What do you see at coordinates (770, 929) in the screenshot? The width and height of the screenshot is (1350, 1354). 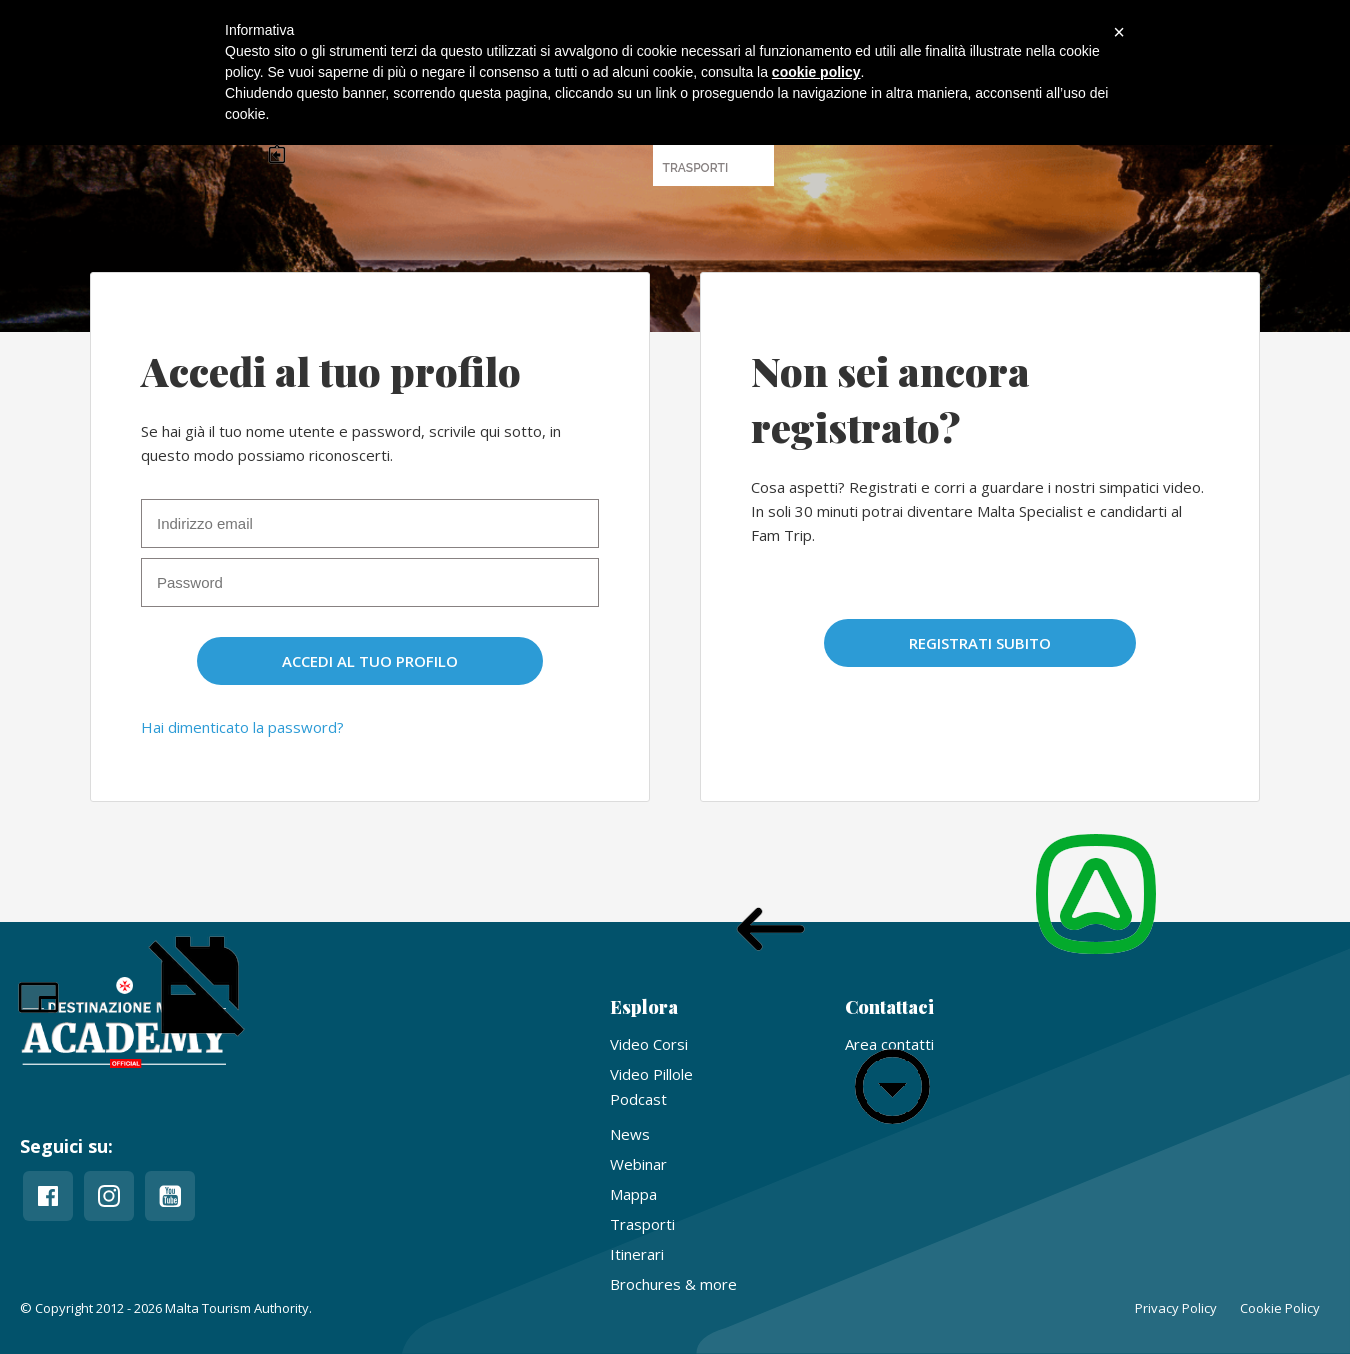 I see `go back to previous screen` at bounding box center [770, 929].